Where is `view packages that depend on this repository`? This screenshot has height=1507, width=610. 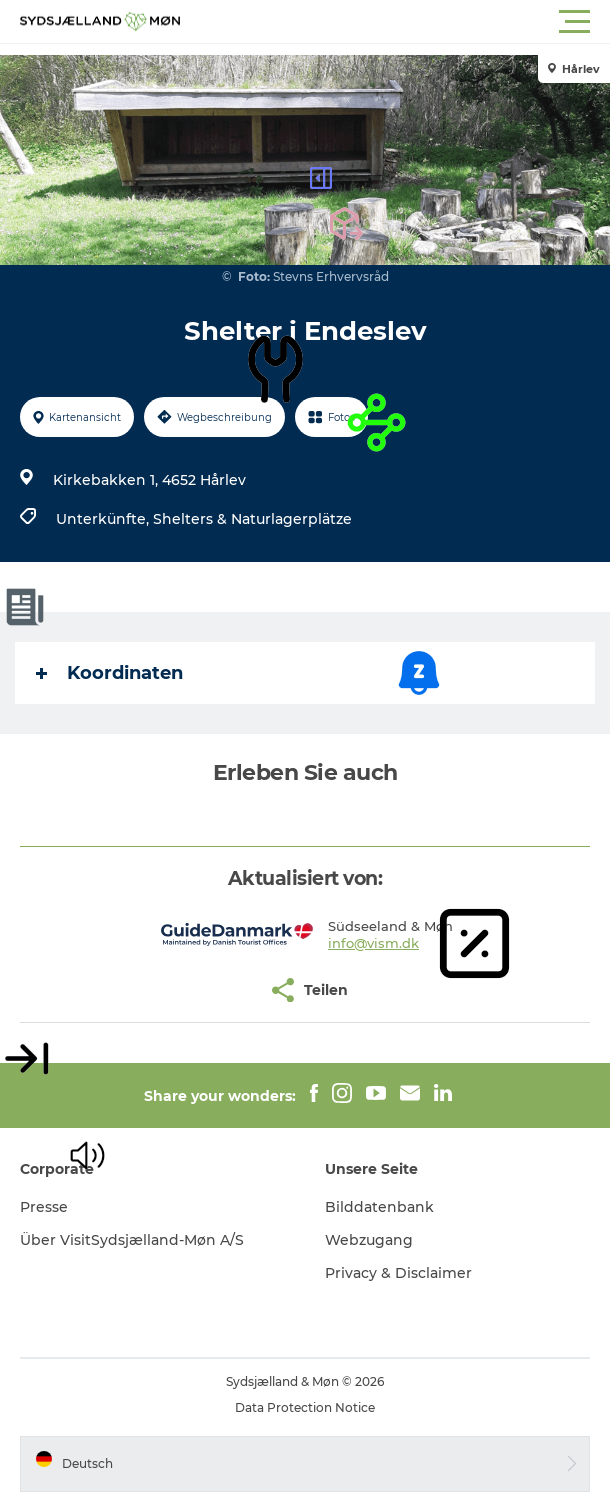
view packages that depend on this repository is located at coordinates (346, 223).